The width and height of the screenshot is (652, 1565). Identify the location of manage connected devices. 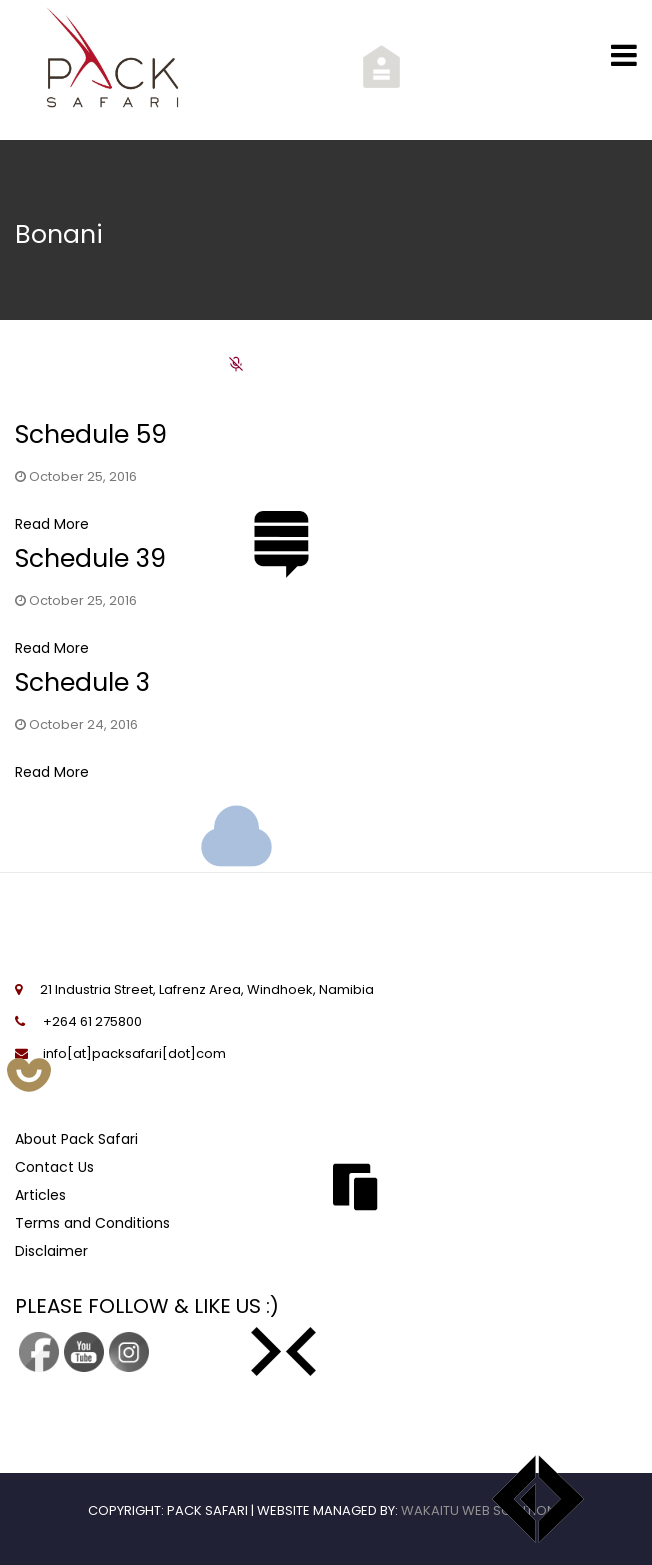
(354, 1187).